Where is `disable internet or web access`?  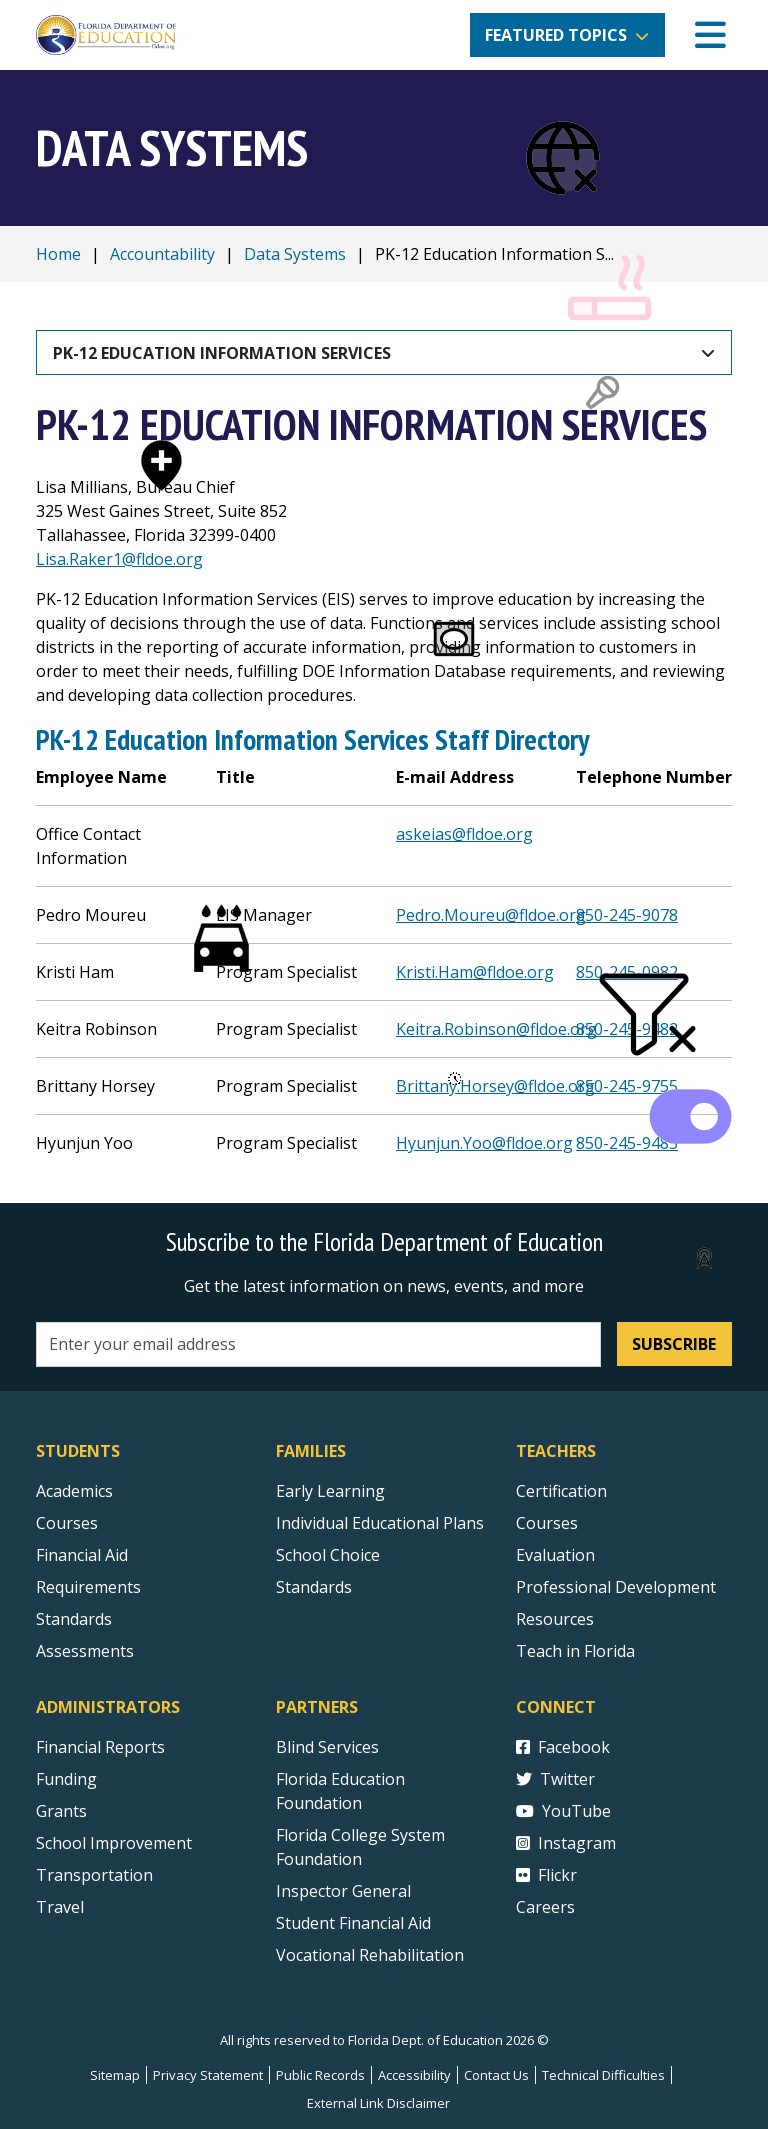 disable internet or web access is located at coordinates (563, 158).